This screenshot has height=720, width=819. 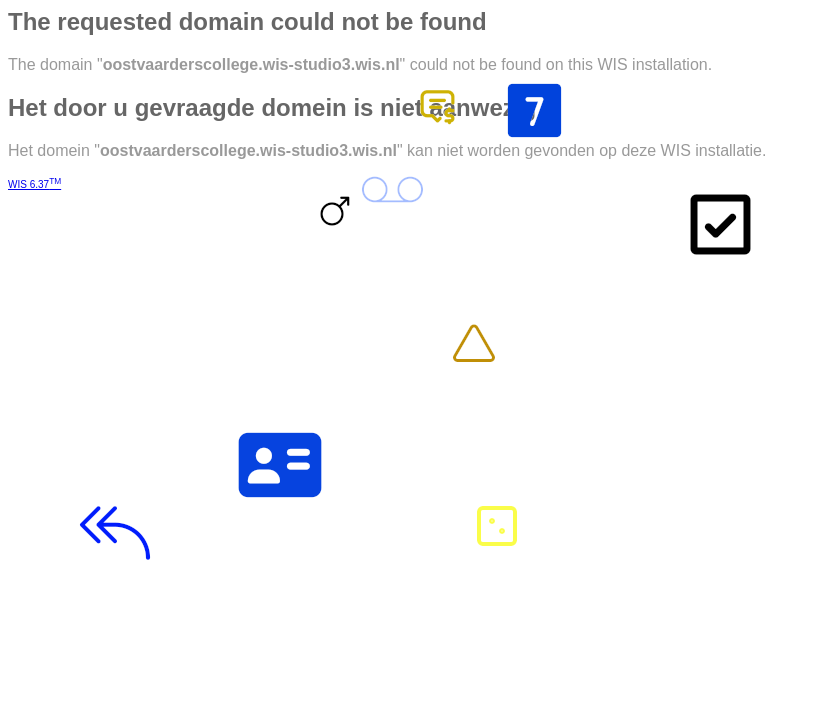 What do you see at coordinates (280, 465) in the screenshot?
I see `view contact details` at bounding box center [280, 465].